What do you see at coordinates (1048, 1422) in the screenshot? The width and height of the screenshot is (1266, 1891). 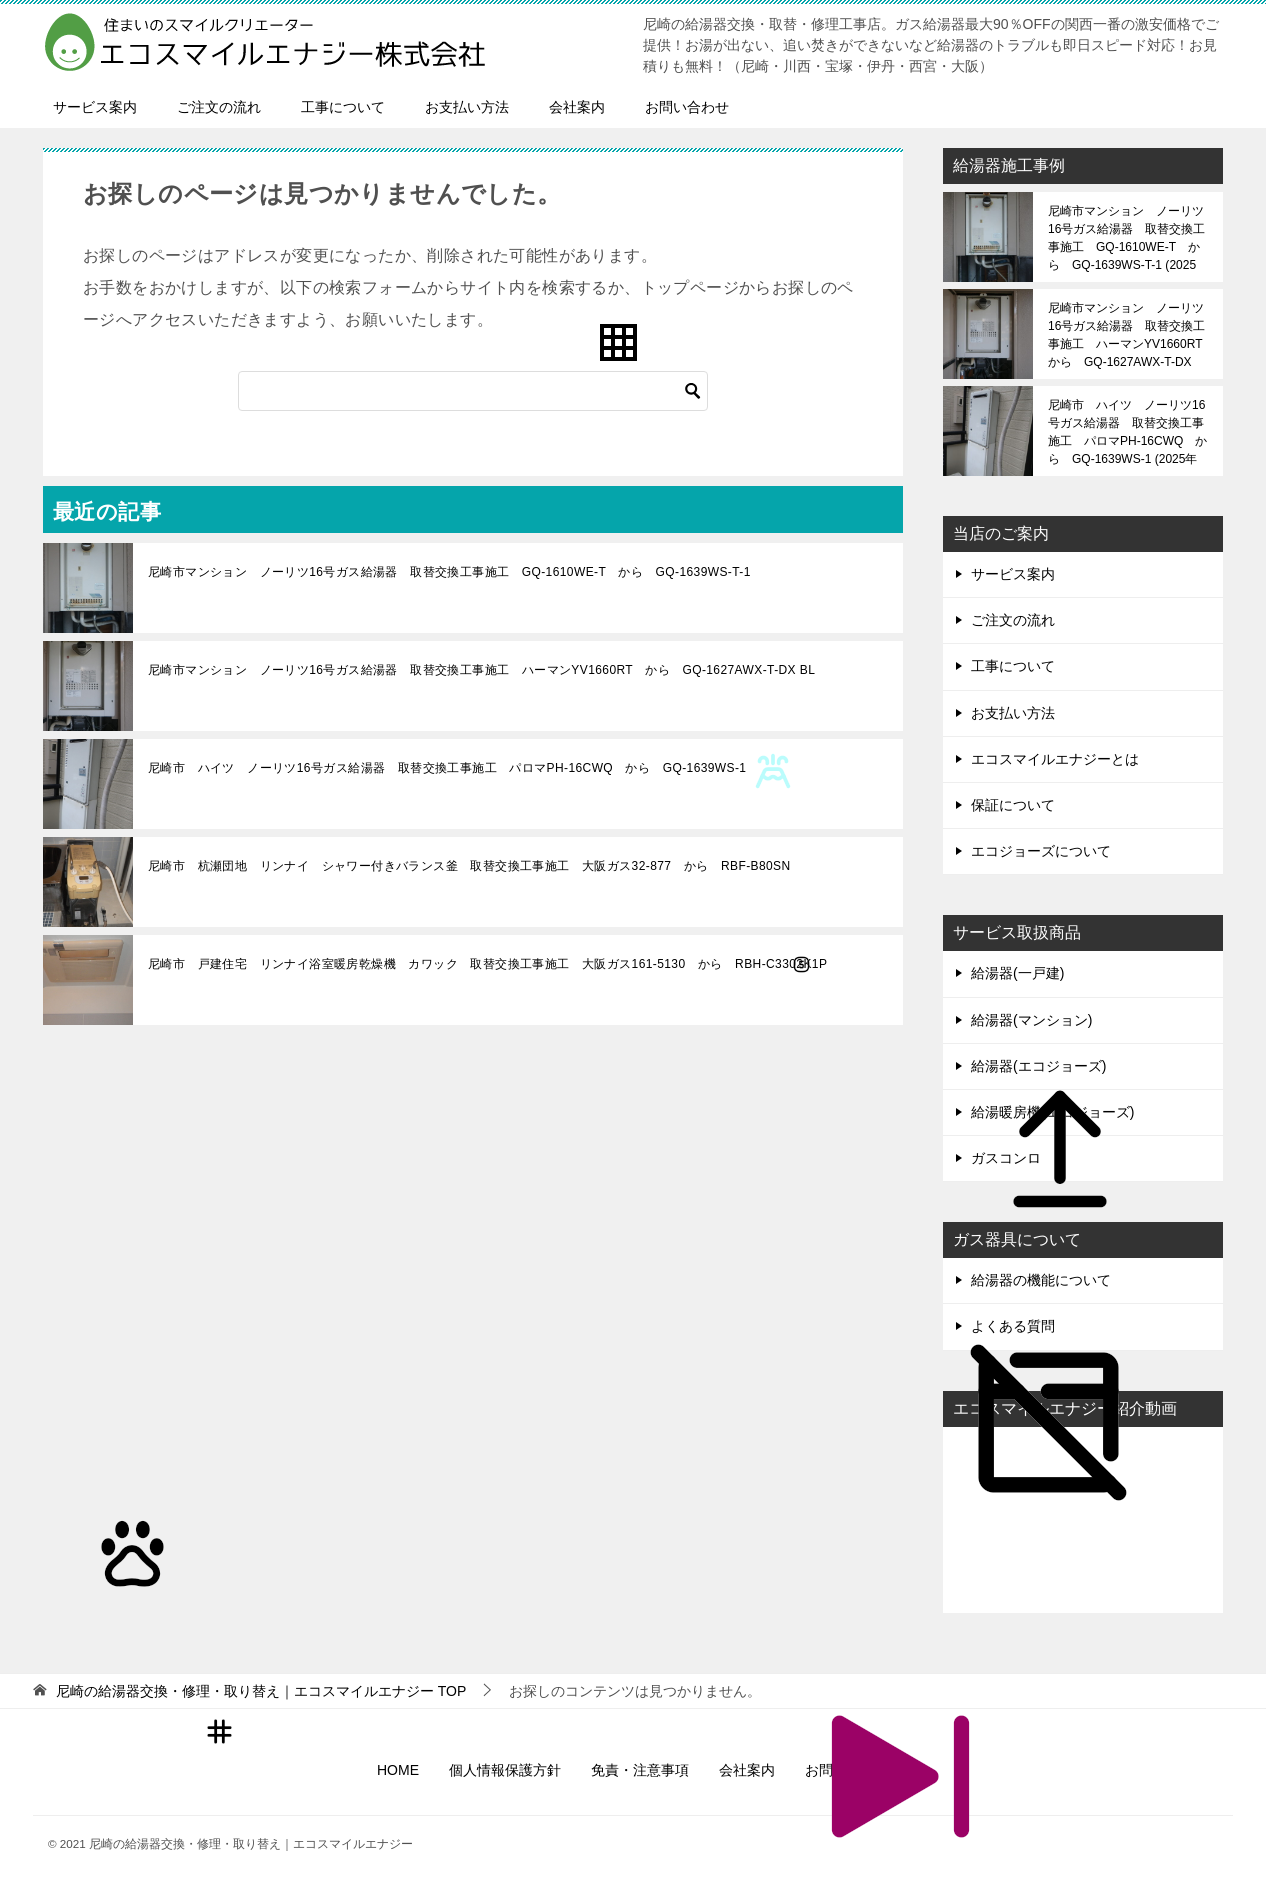 I see `browser window disabled or unavailable` at bounding box center [1048, 1422].